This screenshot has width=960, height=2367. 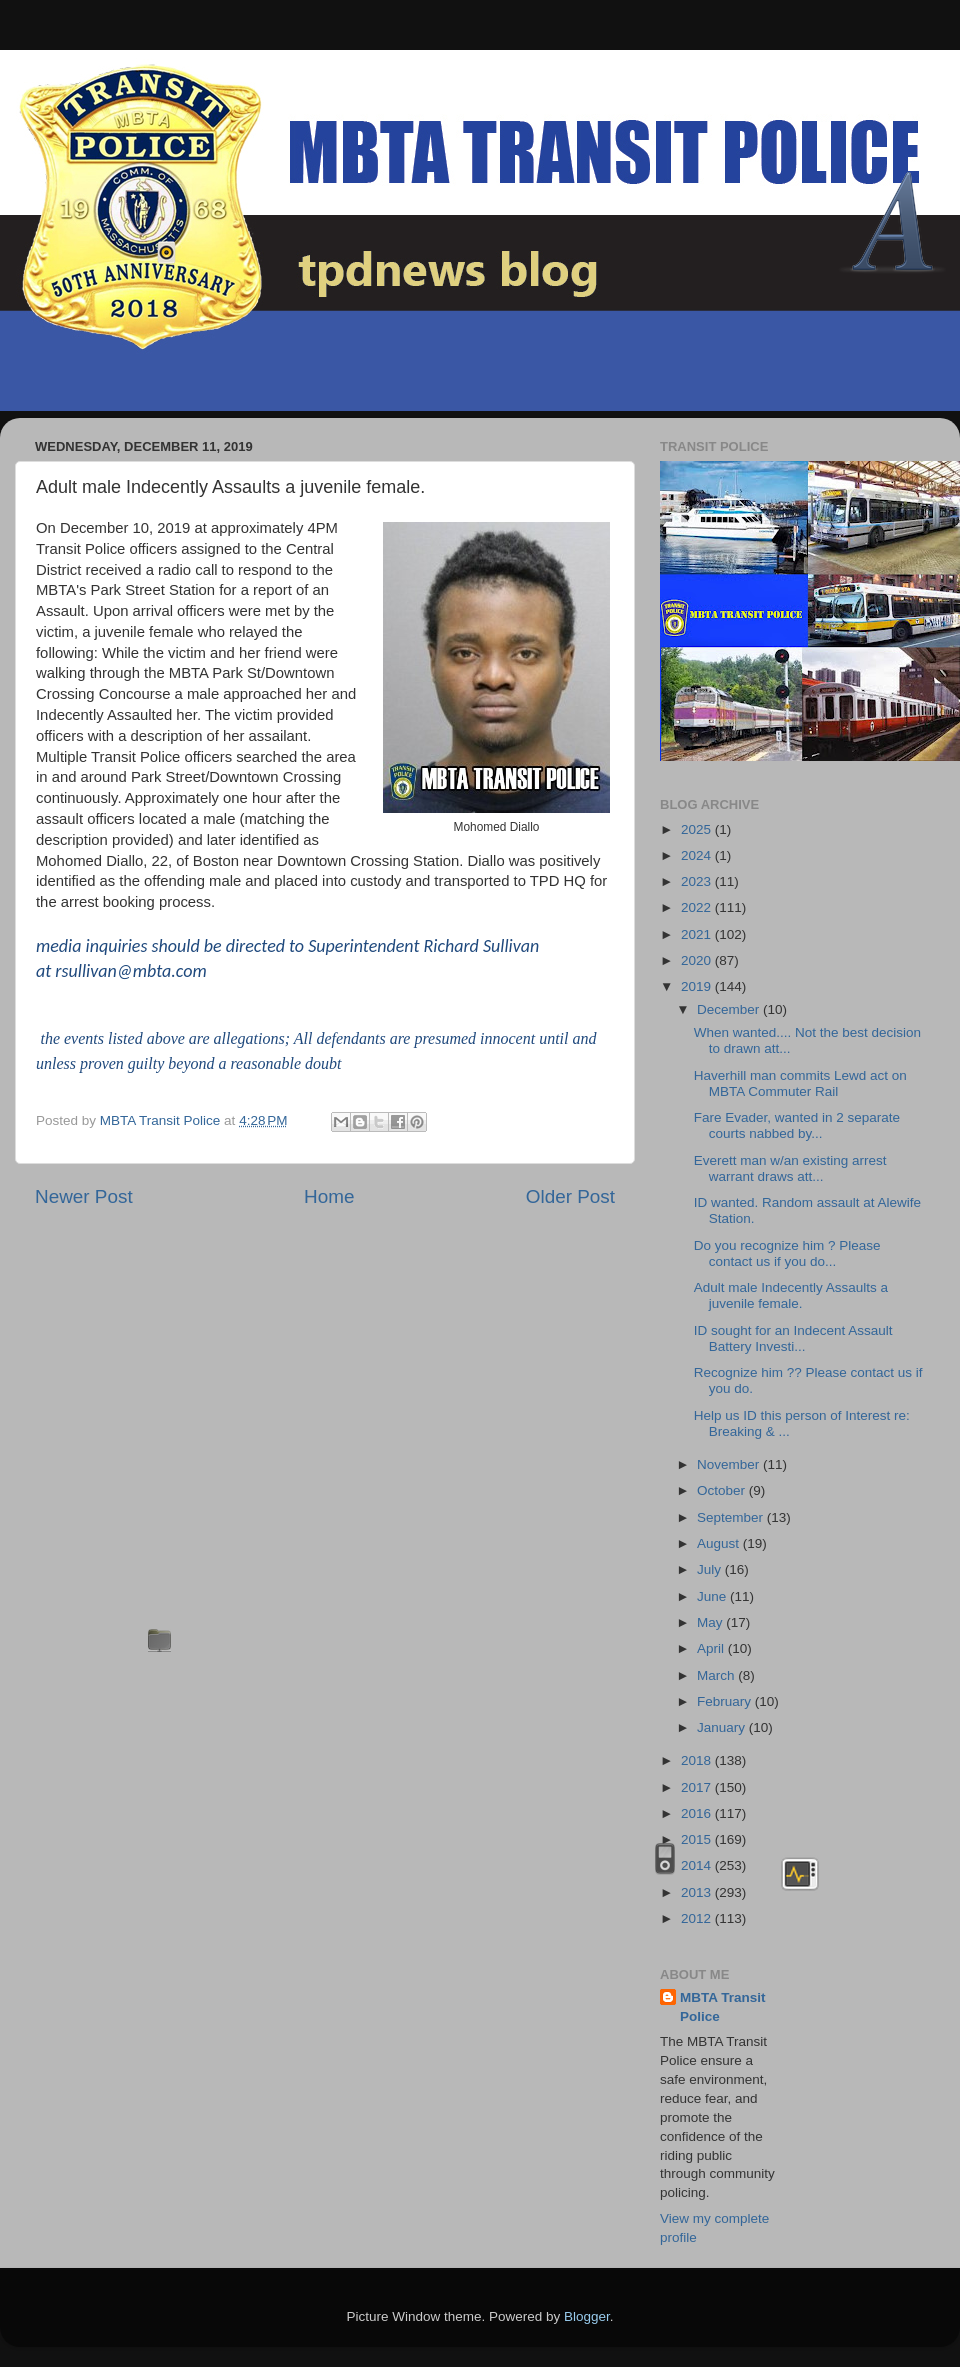 I want to click on access font settings and typography preferences, so click(x=890, y=218).